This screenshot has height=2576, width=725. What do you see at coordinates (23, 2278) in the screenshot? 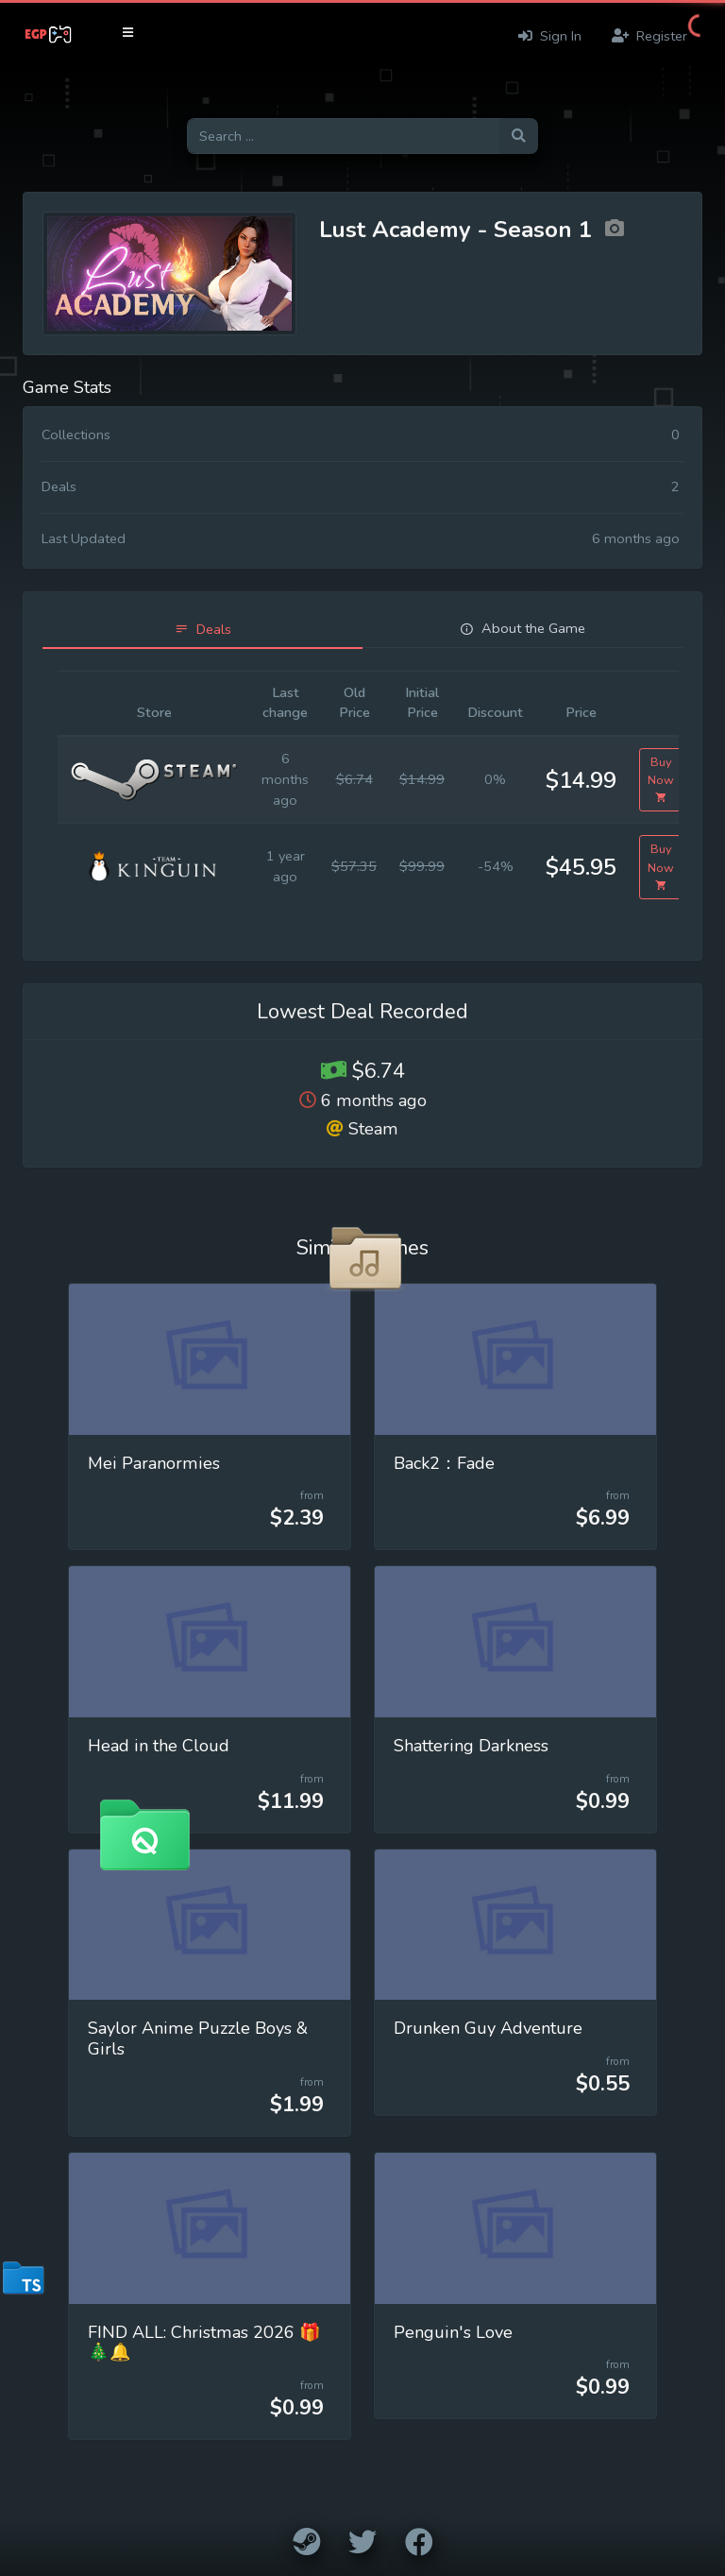
I see `typescript project folder` at bounding box center [23, 2278].